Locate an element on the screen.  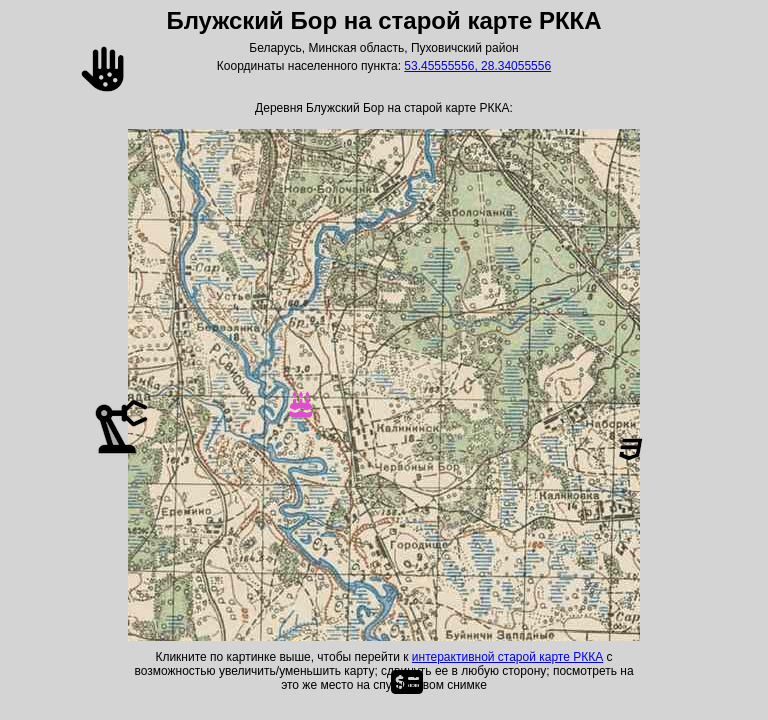
css3 logo is located at coordinates (631, 449).